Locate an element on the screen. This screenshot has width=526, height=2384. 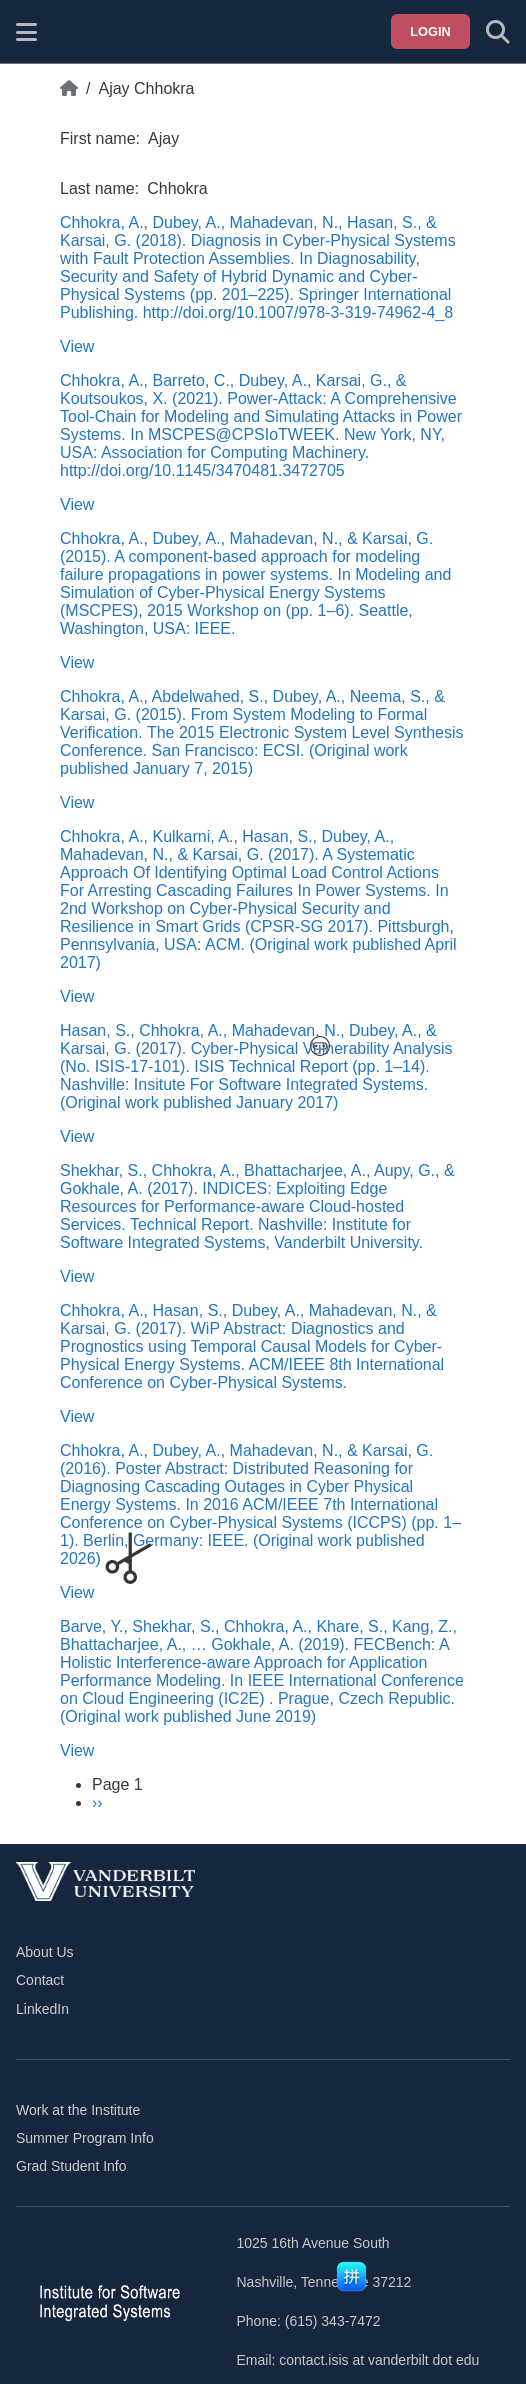
open ibus pinyin chinese input method is located at coordinates (351, 2276).